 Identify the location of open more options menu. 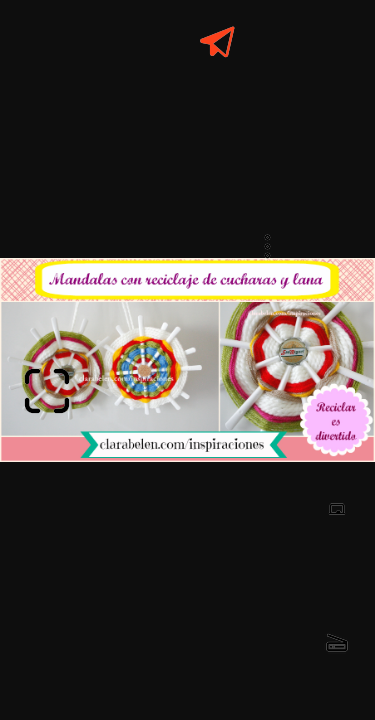
(267, 246).